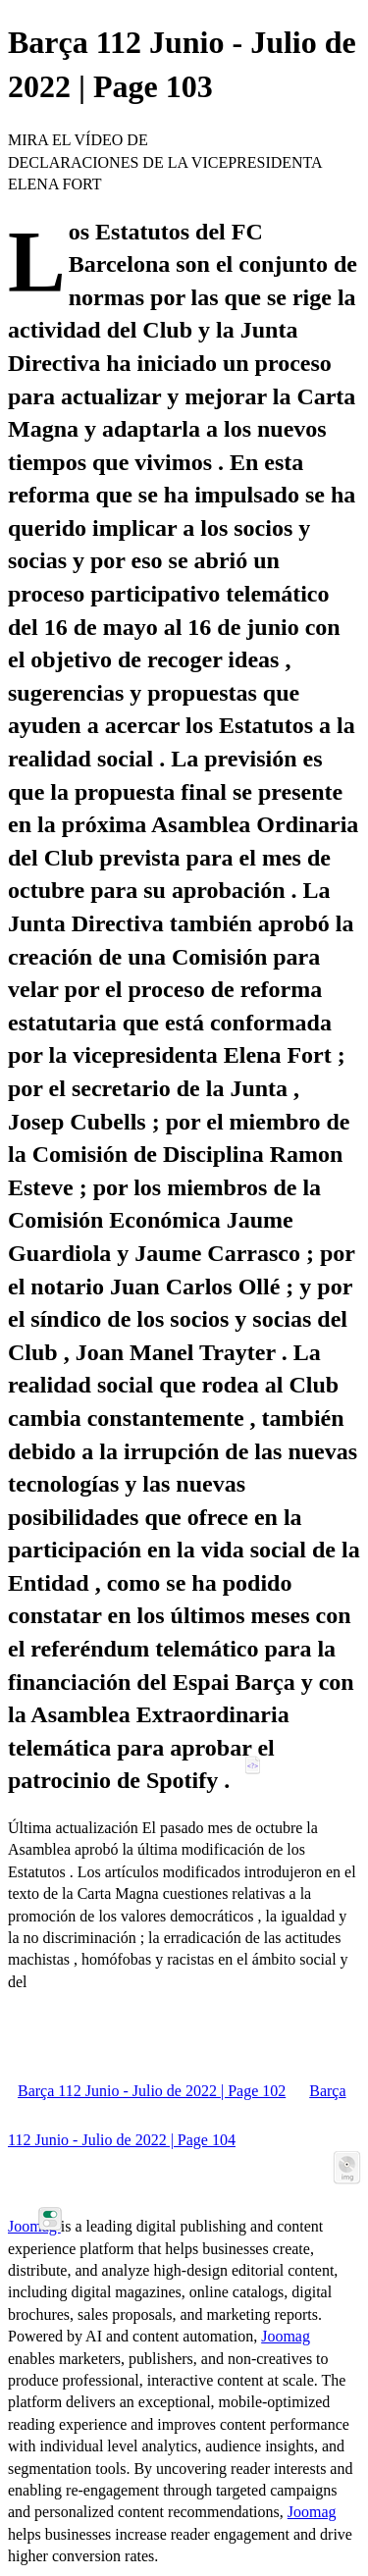  Describe the element at coordinates (252, 1764) in the screenshot. I see `open a PHP source code file` at that location.